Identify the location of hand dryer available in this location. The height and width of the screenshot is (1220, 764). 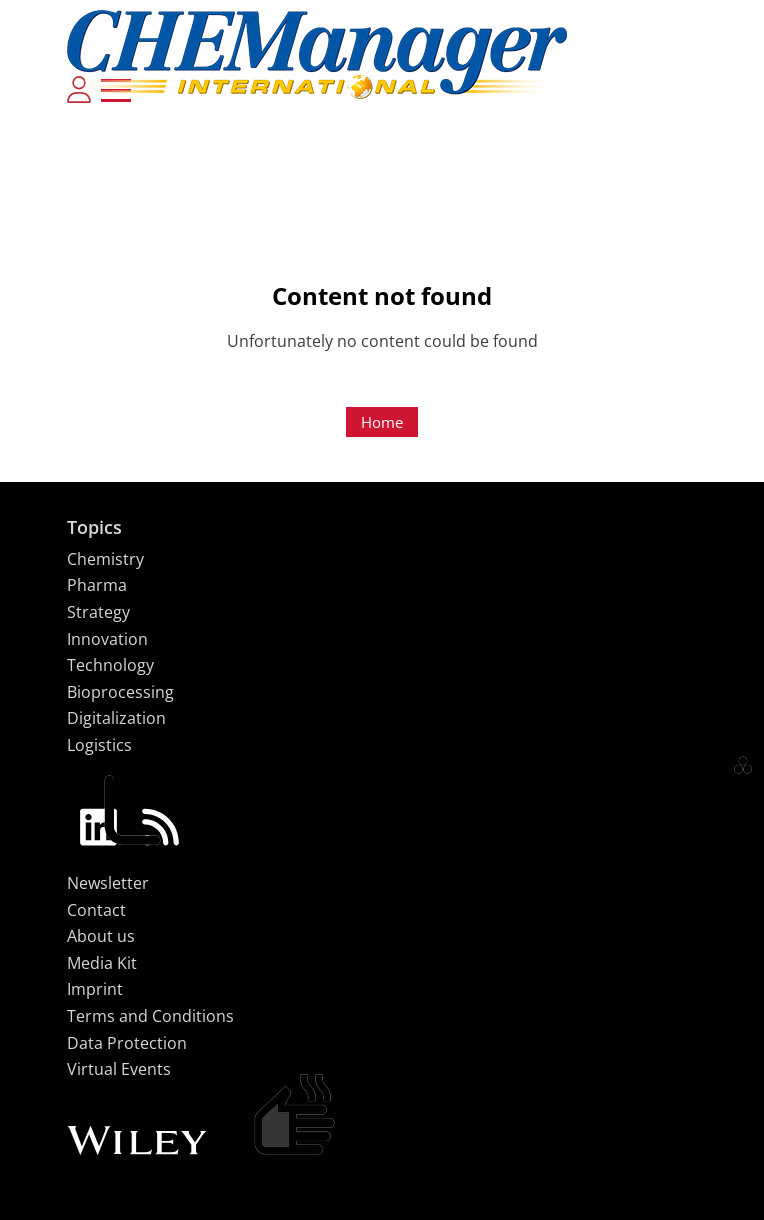
(296, 1112).